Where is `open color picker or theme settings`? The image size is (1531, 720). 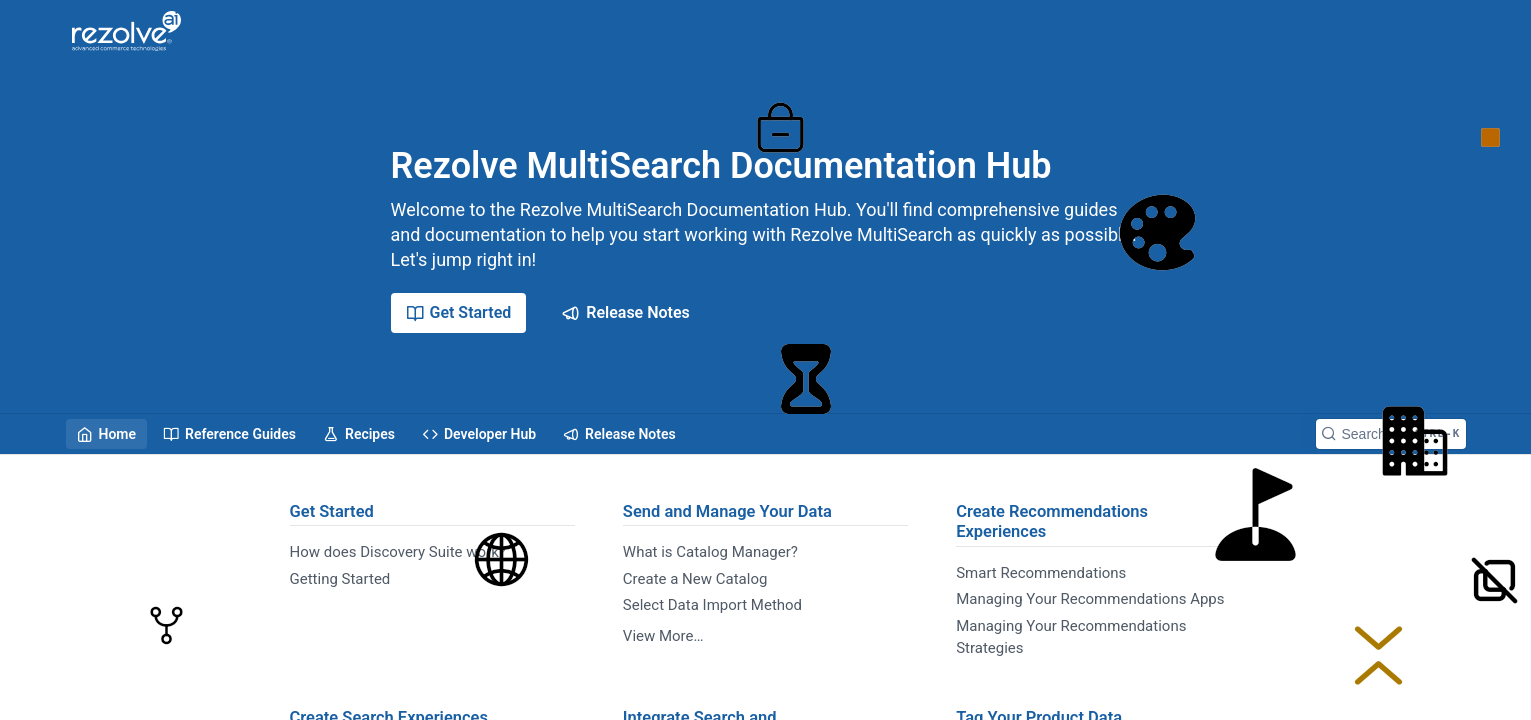
open color picker or theme settings is located at coordinates (1157, 232).